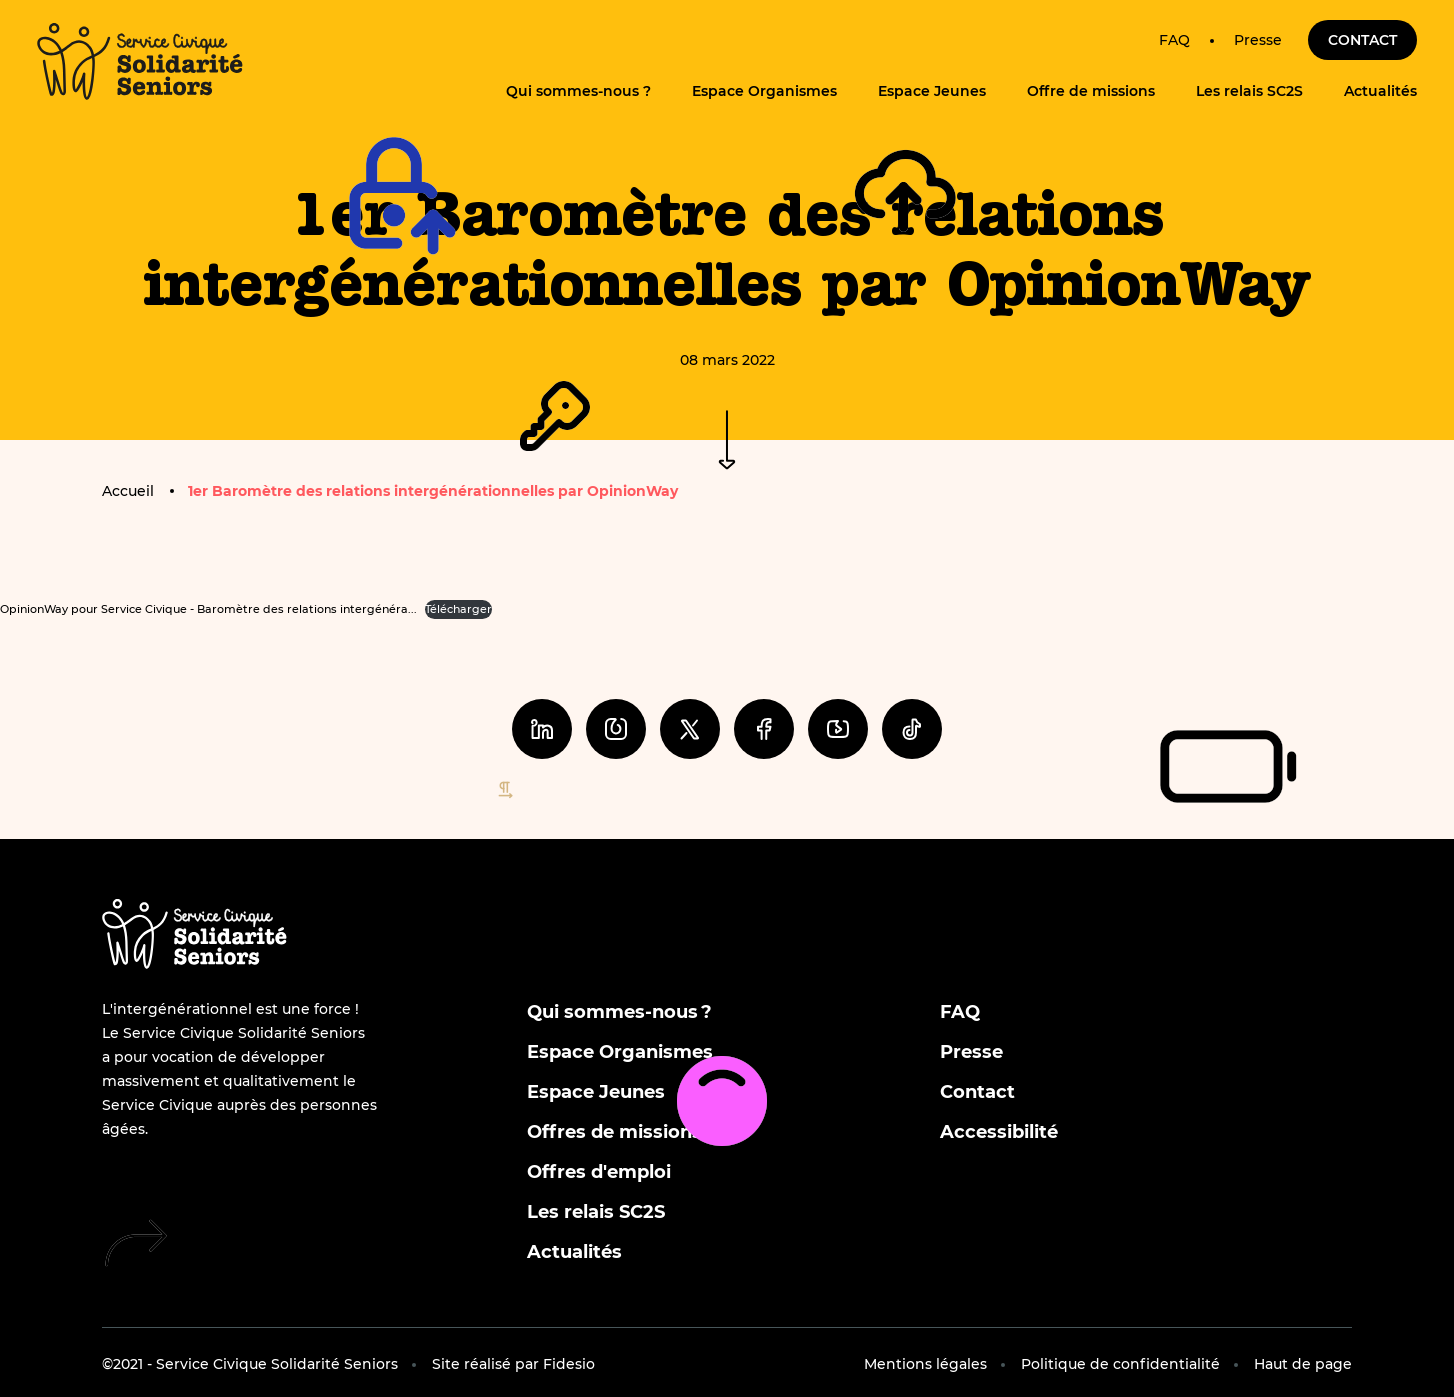  Describe the element at coordinates (555, 416) in the screenshot. I see `access security or authentication settings` at that location.